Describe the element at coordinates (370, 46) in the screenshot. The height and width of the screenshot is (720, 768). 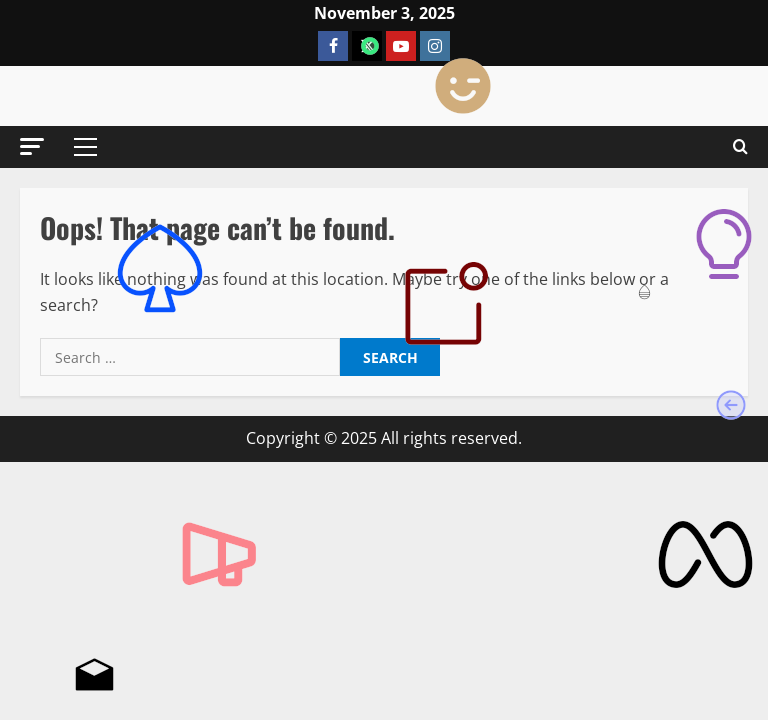
I see `indicates an unread notification or new item` at that location.